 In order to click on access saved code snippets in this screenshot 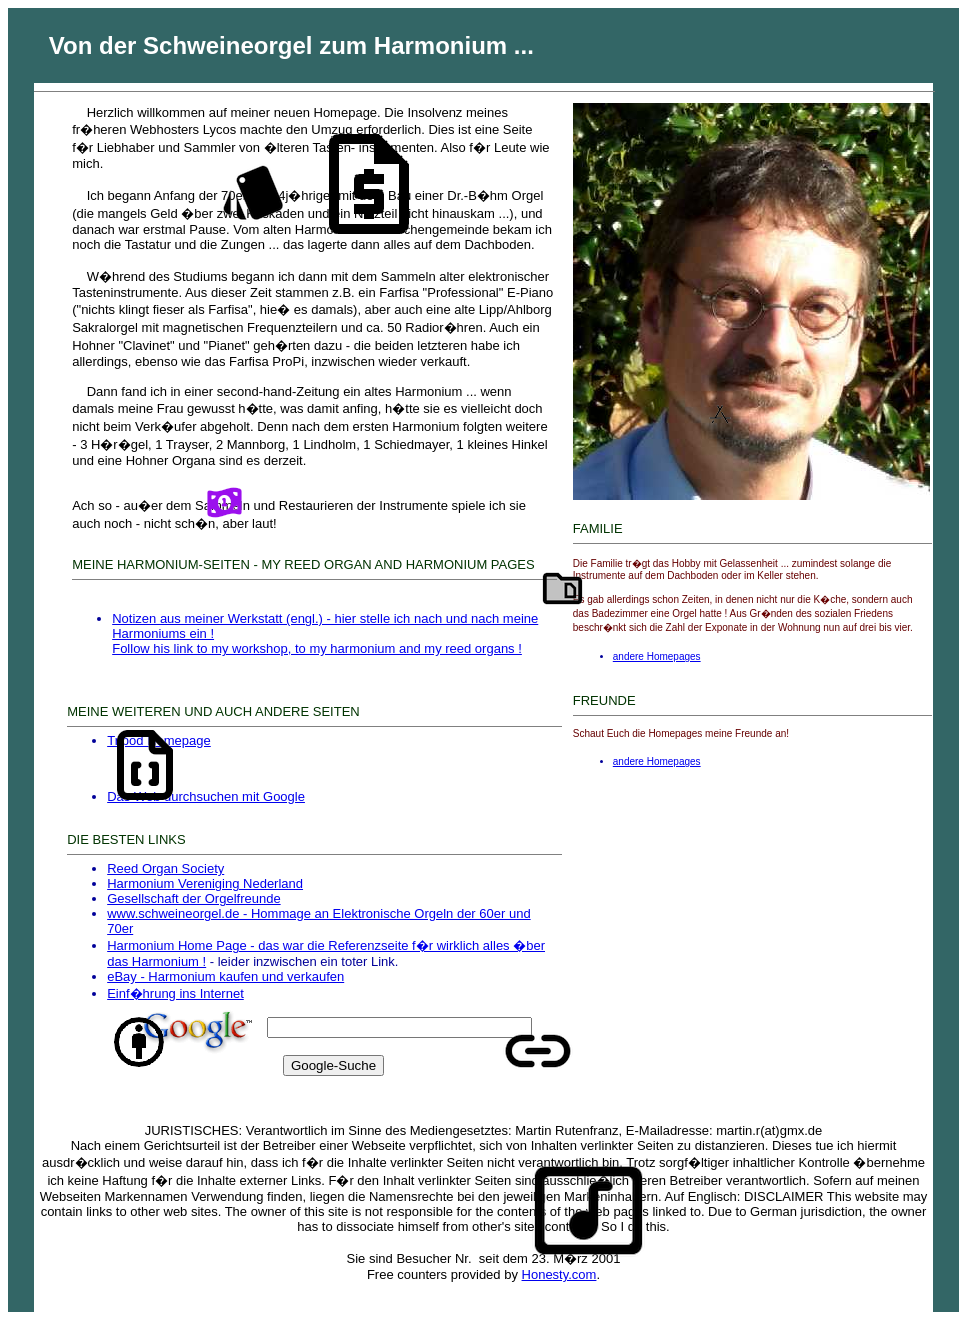, I will do `click(562, 588)`.